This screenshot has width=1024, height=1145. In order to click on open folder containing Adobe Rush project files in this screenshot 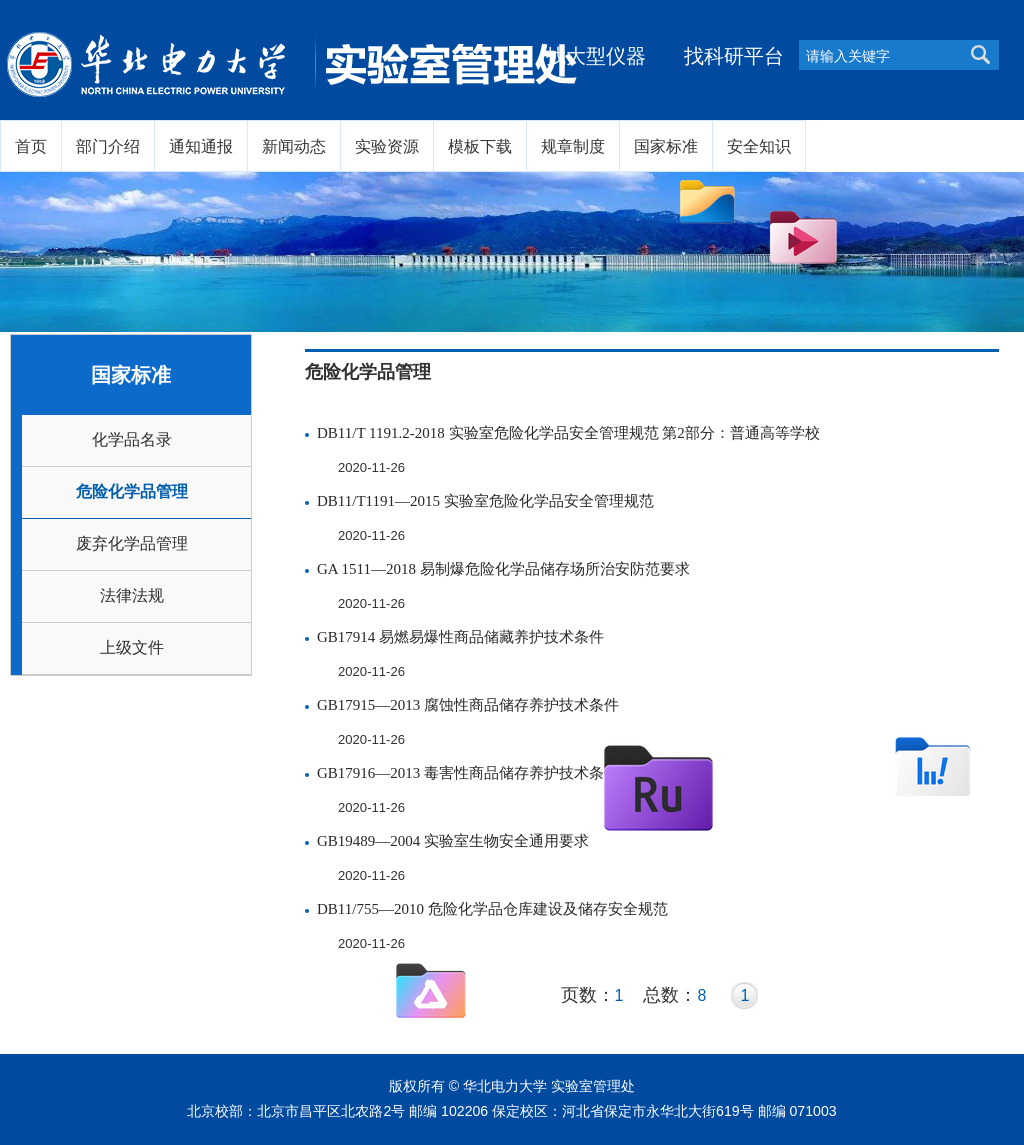, I will do `click(658, 791)`.